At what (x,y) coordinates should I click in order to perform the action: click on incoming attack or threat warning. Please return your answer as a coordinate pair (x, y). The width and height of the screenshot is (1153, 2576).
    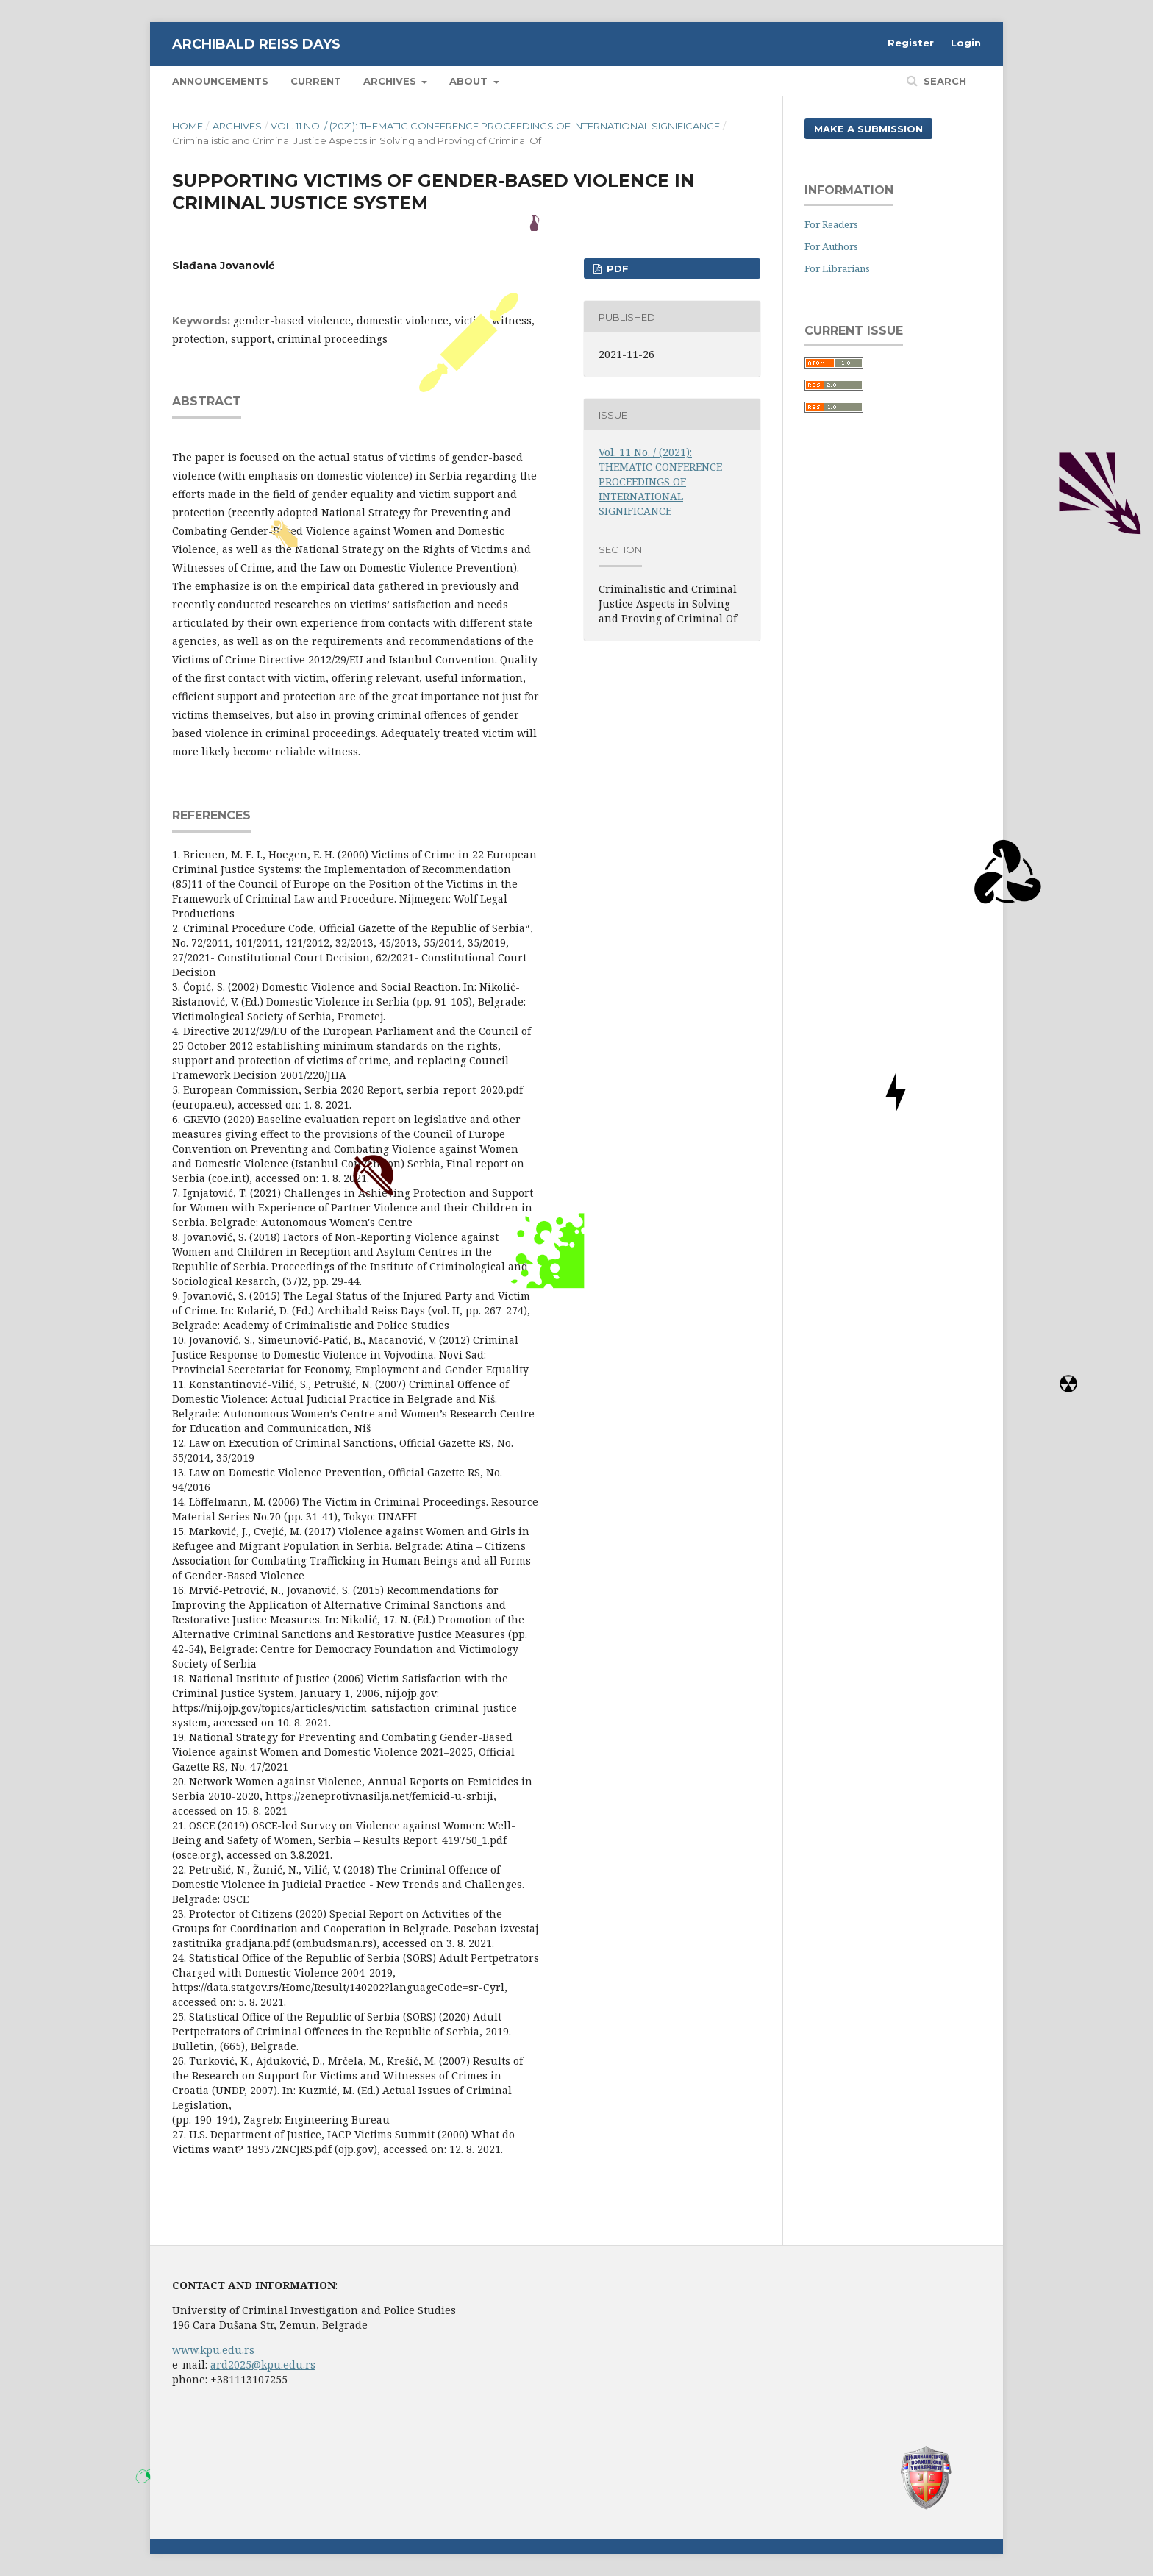
    Looking at the image, I should click on (1100, 494).